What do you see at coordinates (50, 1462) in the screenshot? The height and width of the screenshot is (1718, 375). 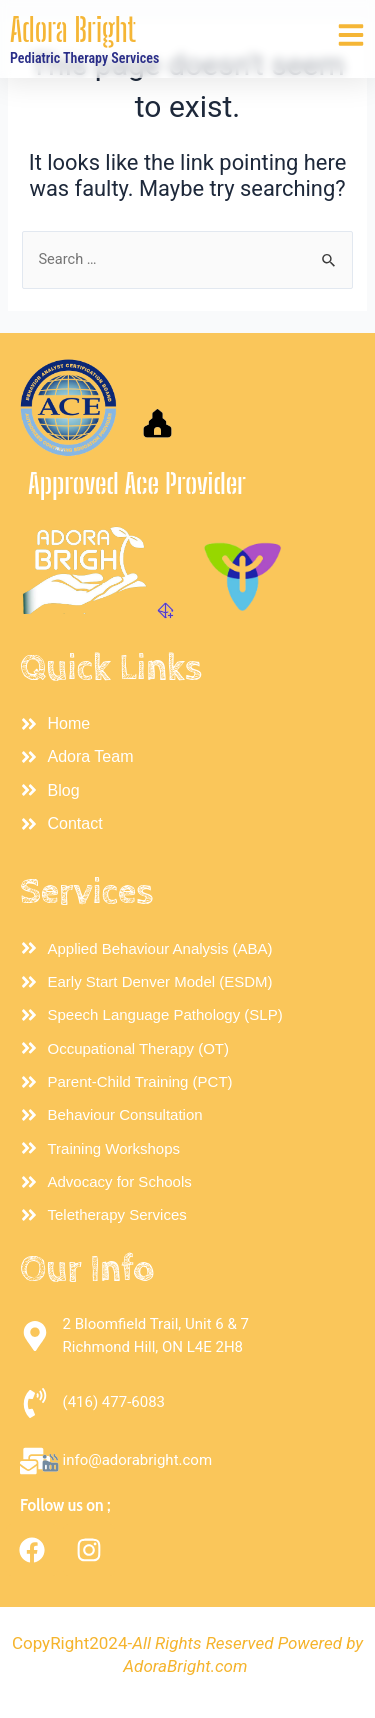 I see `view spa or hot tub amenities` at bounding box center [50, 1462].